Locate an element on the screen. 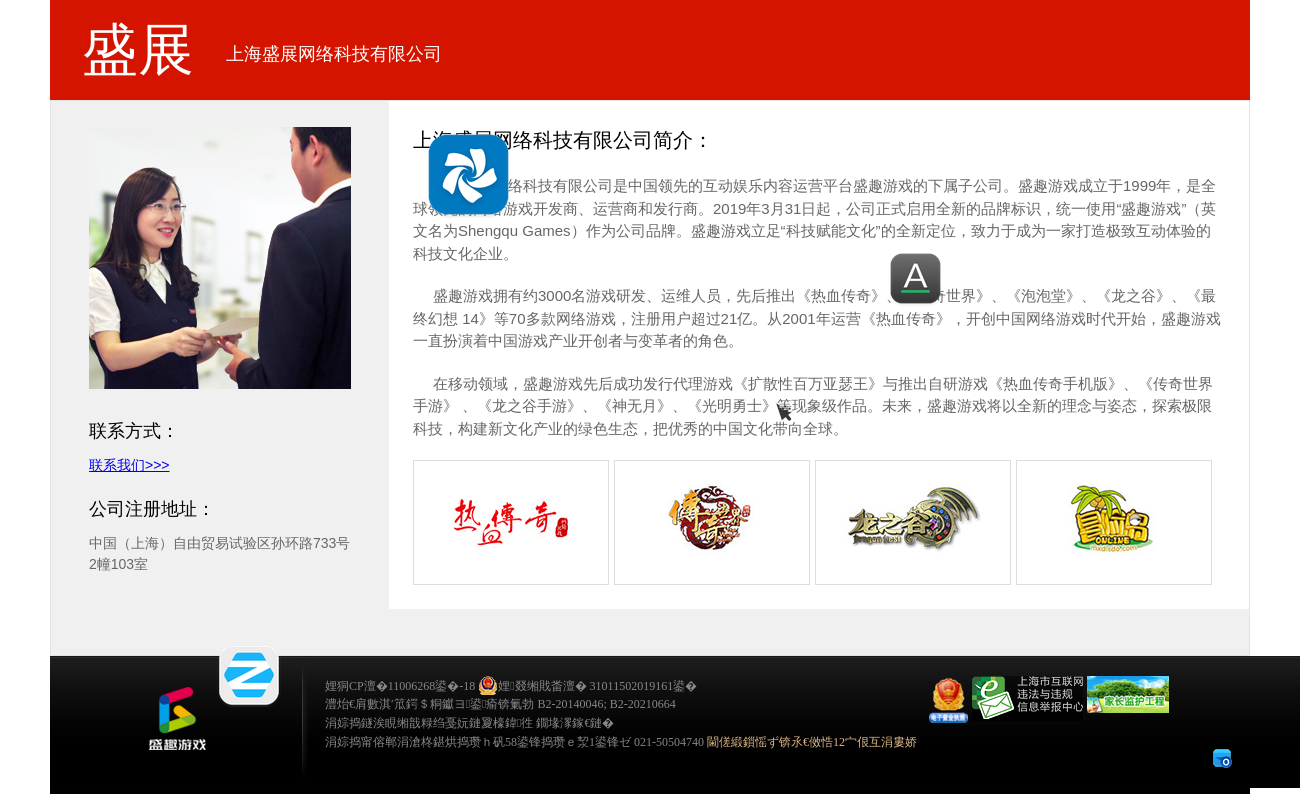 Image resolution: width=1300 pixels, height=800 pixels. open zorin os system settings or app launcher is located at coordinates (249, 675).